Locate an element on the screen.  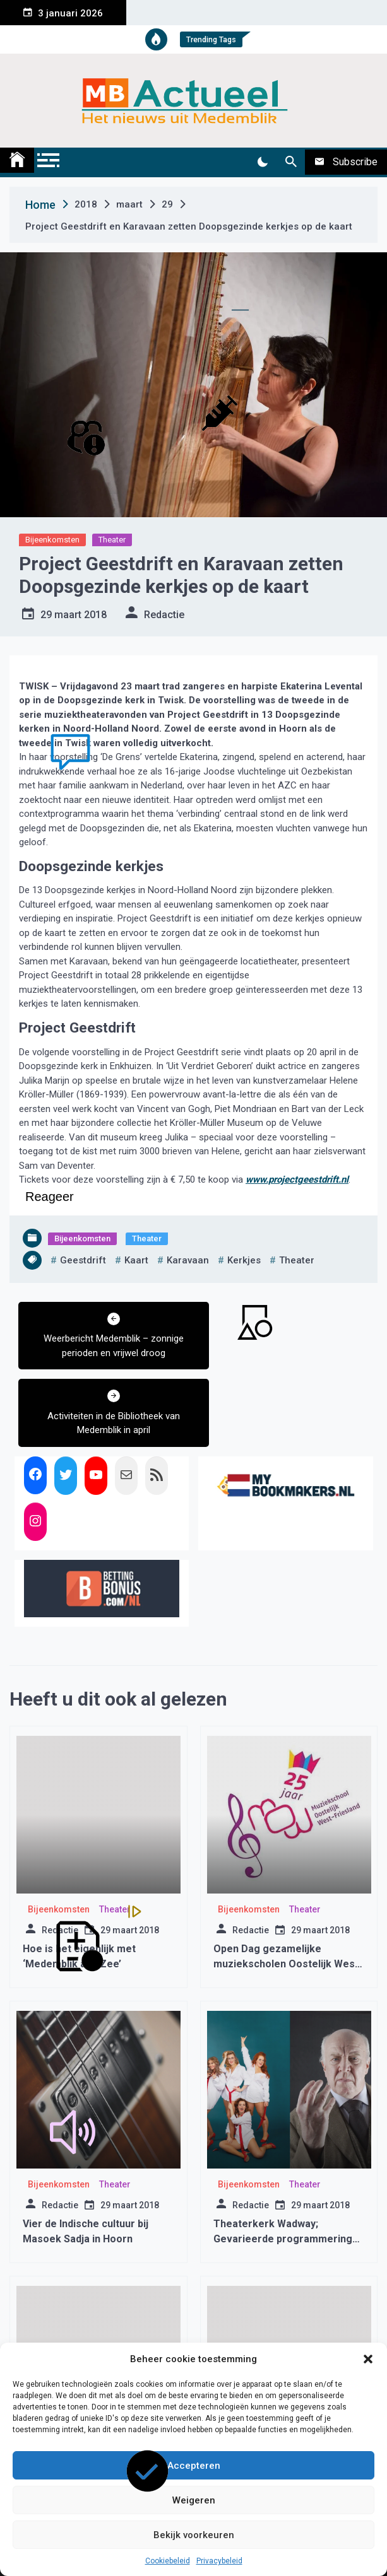
unmute audio or restore sound is located at coordinates (73, 2133).